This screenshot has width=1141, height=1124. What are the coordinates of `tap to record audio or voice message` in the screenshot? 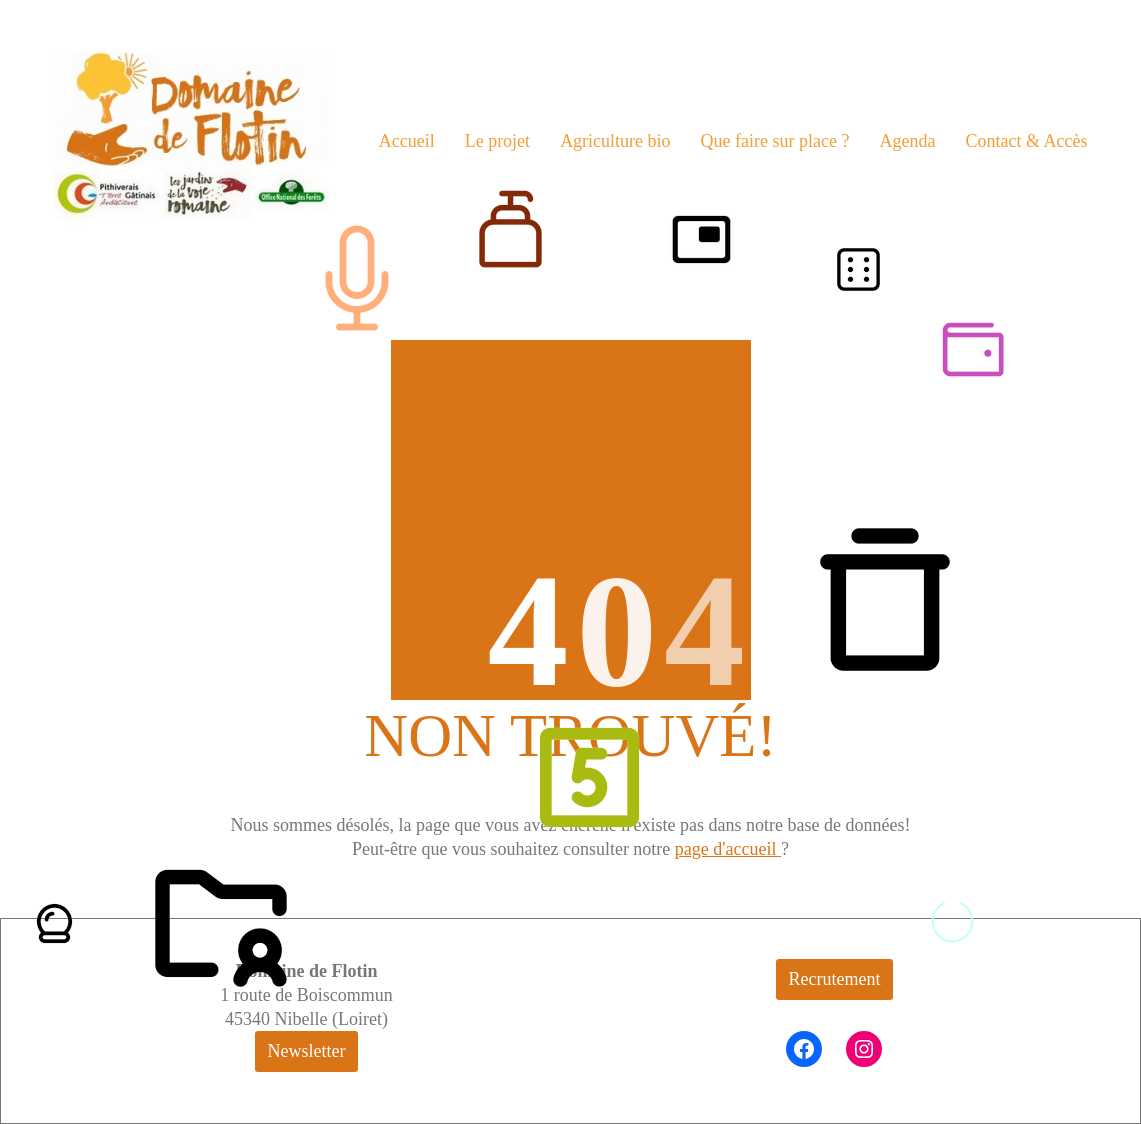 It's located at (357, 278).